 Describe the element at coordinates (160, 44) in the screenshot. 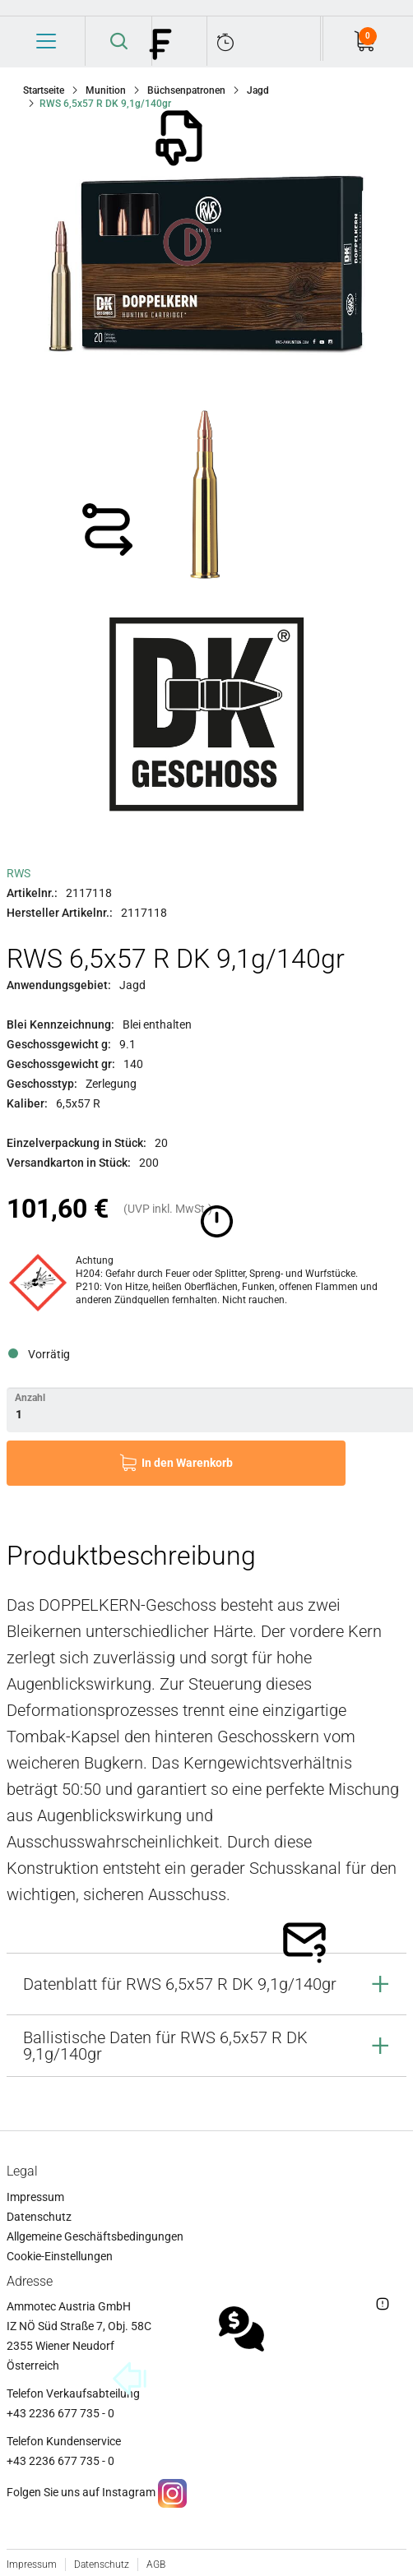

I see `indicates Swiss franc currency` at that location.